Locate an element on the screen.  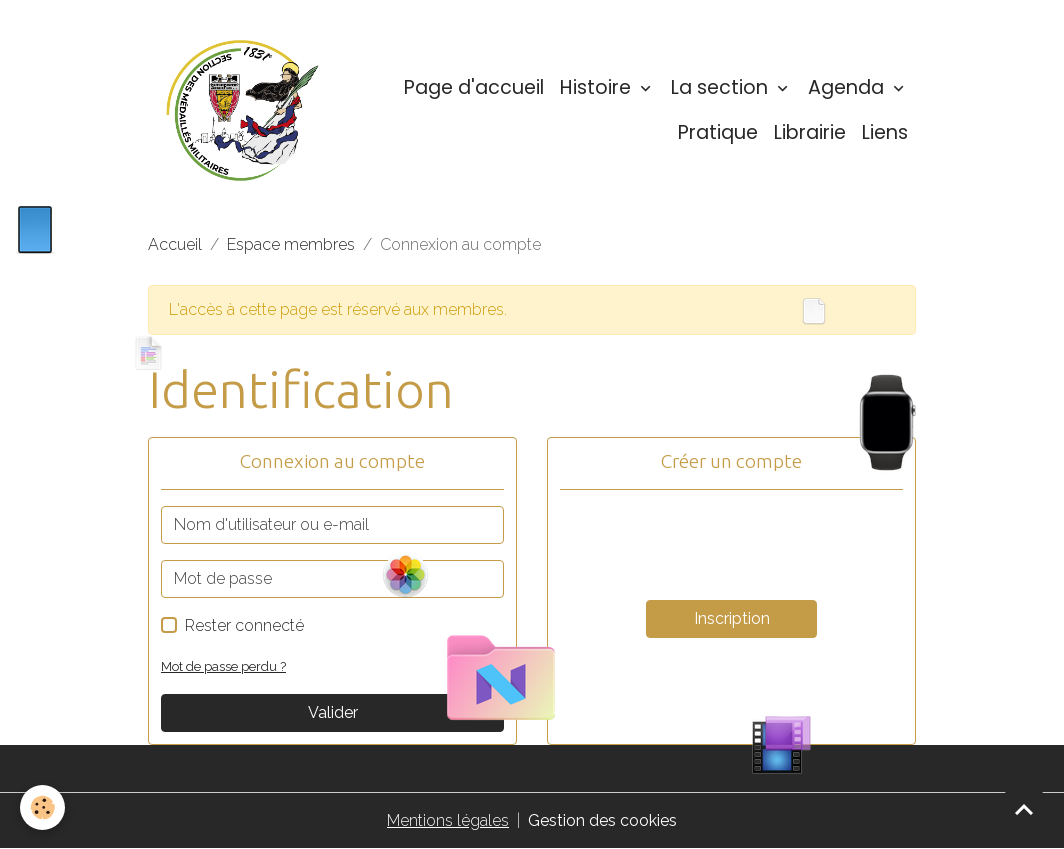
filter media library by type or category is located at coordinates (781, 744).